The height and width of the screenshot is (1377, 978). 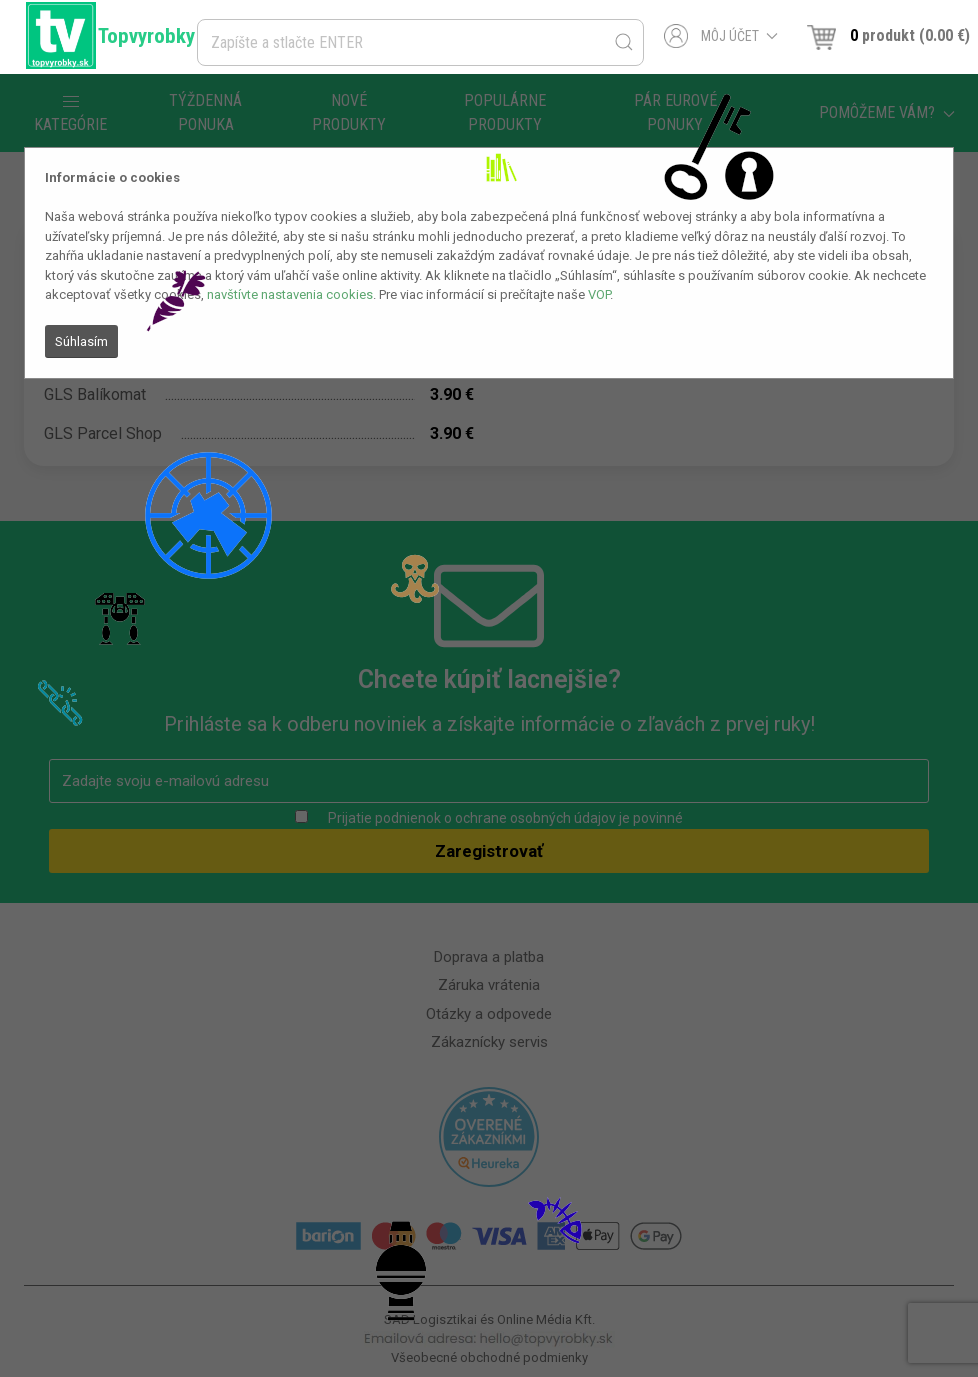 What do you see at coordinates (555, 1220) in the screenshot?
I see `indicates an empty or depleted resource` at bounding box center [555, 1220].